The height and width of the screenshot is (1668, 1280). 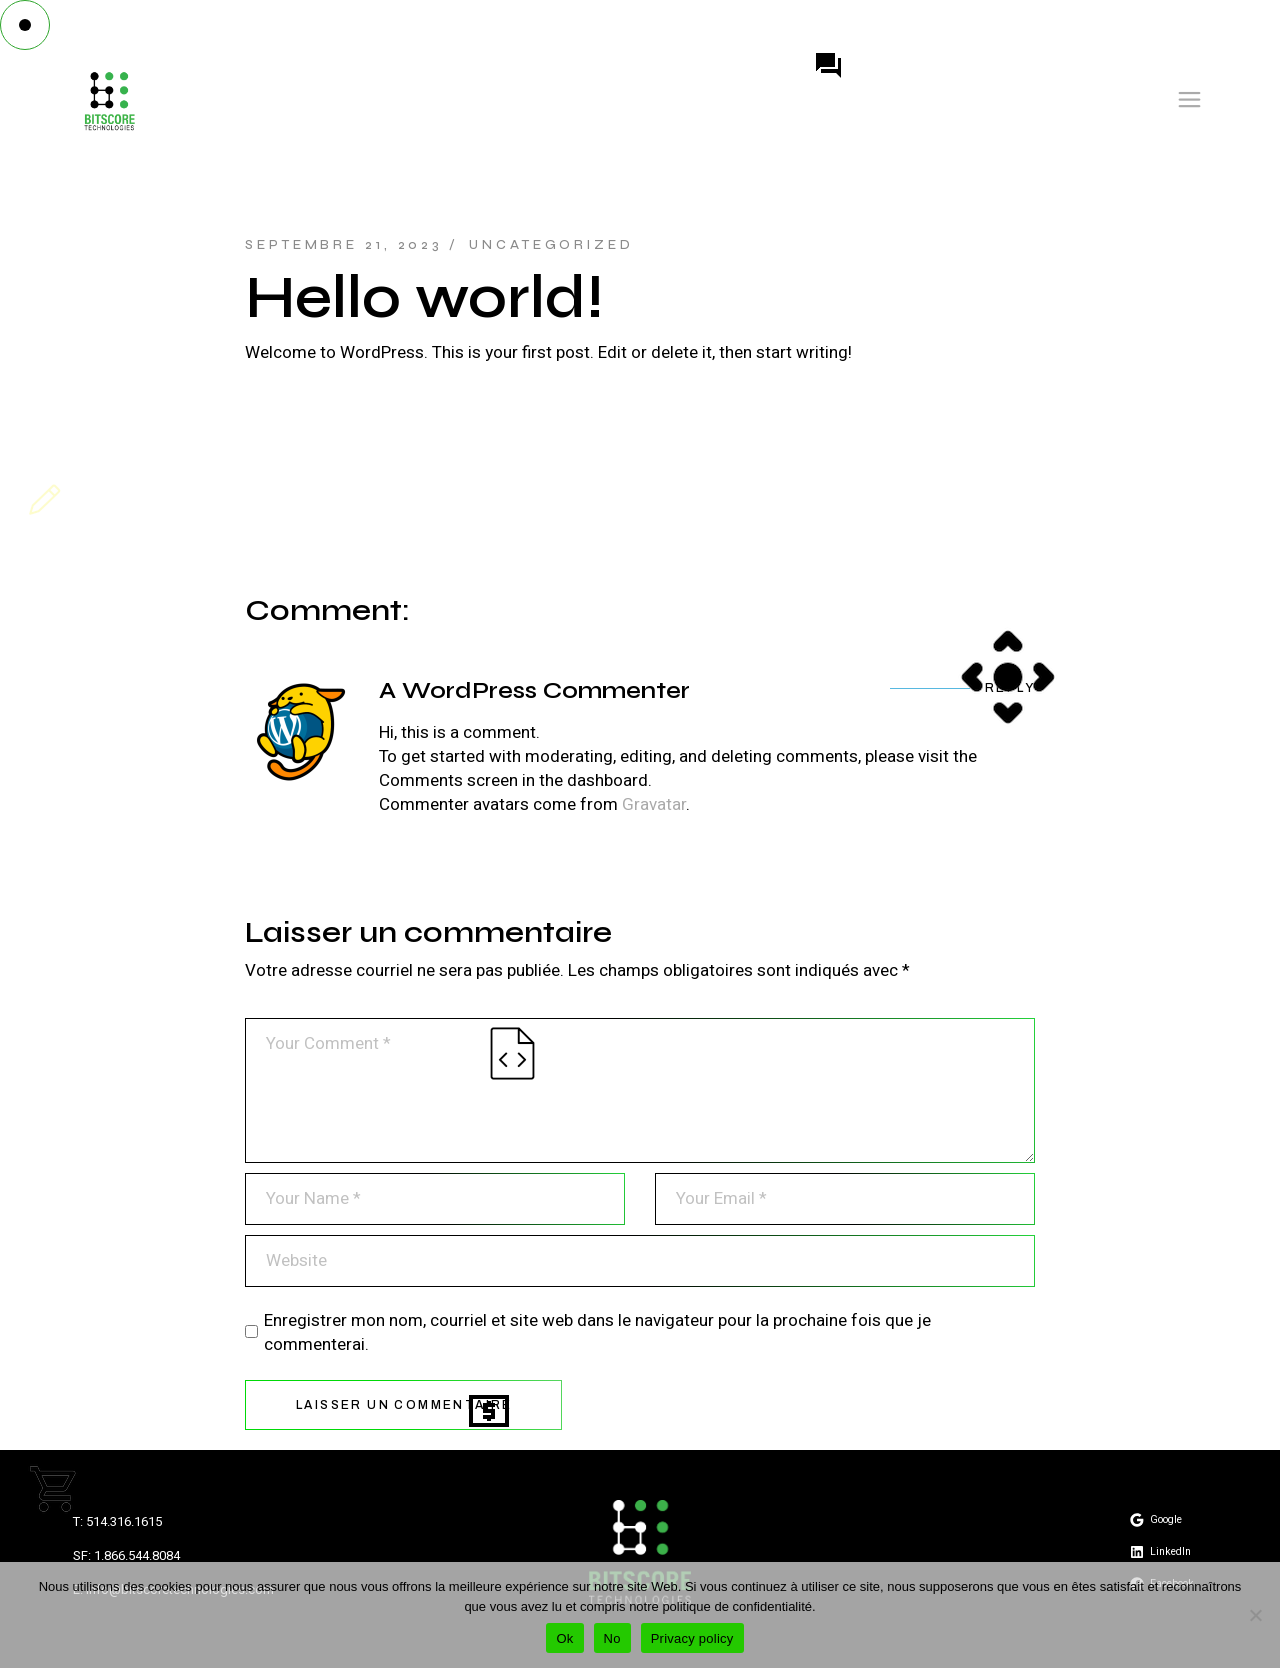 What do you see at coordinates (489, 1411) in the screenshot?
I see `find nearby ATMs or cash machines` at bounding box center [489, 1411].